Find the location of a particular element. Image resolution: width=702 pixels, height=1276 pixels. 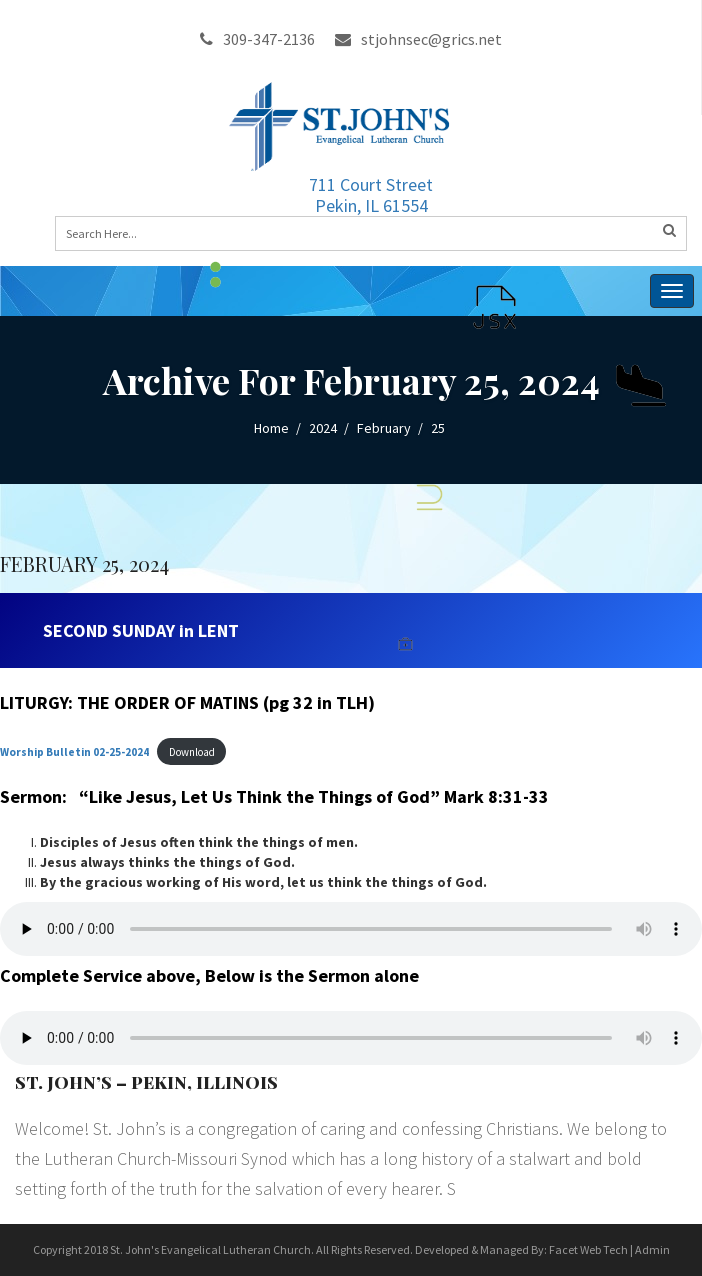

indicates a superset mathematical relationship is located at coordinates (429, 498).